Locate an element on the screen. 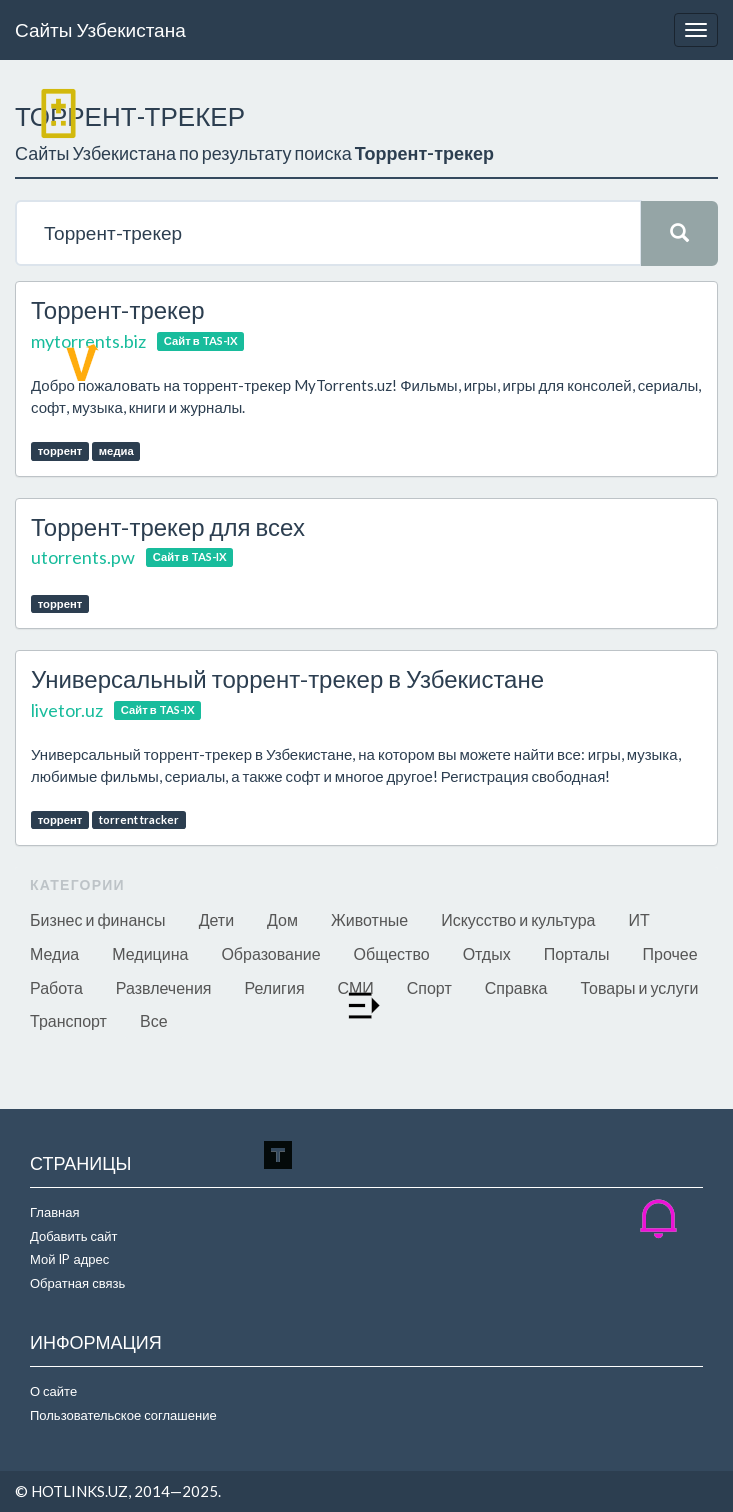  expand or unfold a navigation menu is located at coordinates (363, 1005).